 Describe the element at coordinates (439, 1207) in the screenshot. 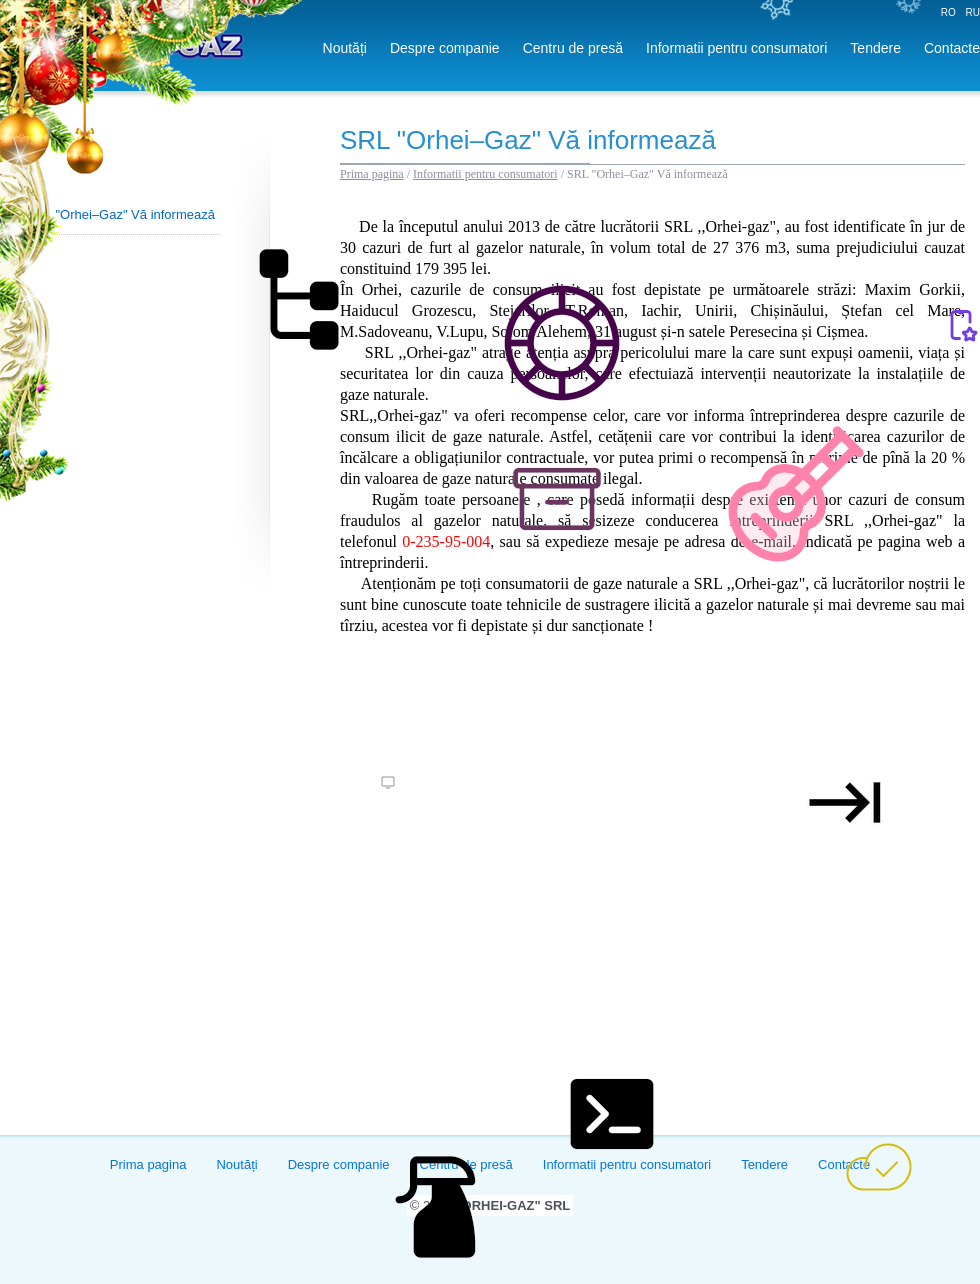

I see `access cleaning or maintenance tools` at that location.